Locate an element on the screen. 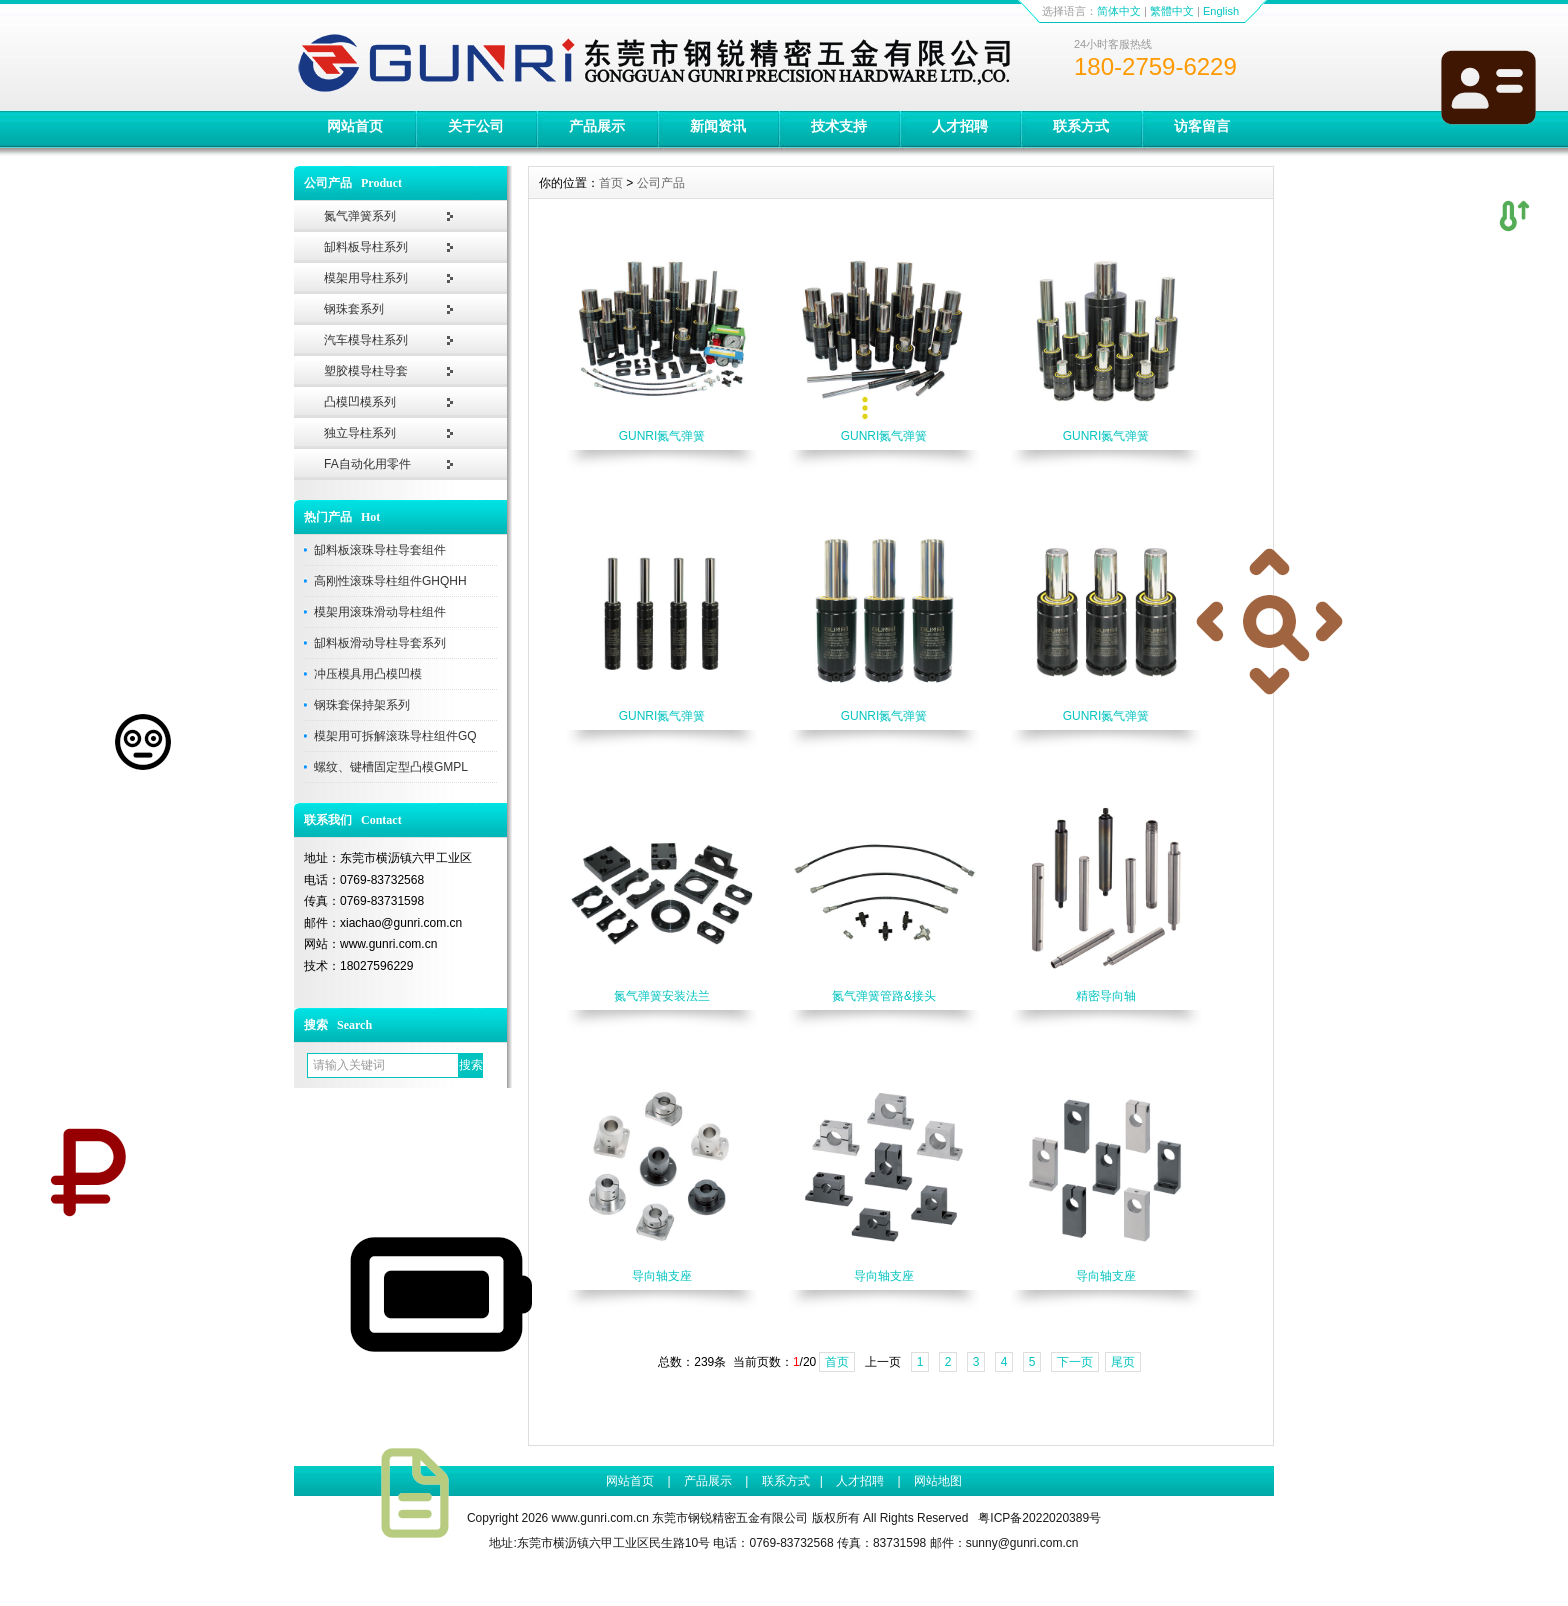 This screenshot has height=1606, width=1568. view document details is located at coordinates (415, 1493).